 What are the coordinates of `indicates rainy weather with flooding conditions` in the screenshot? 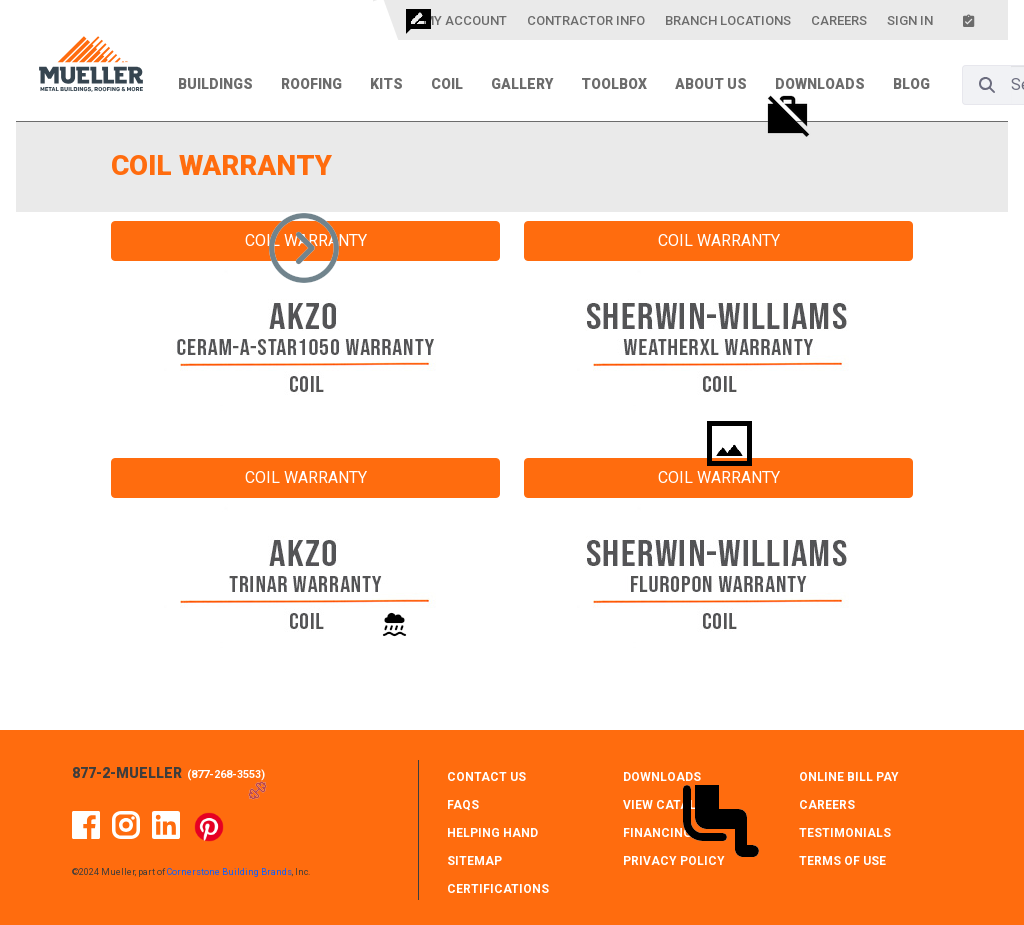 It's located at (394, 624).